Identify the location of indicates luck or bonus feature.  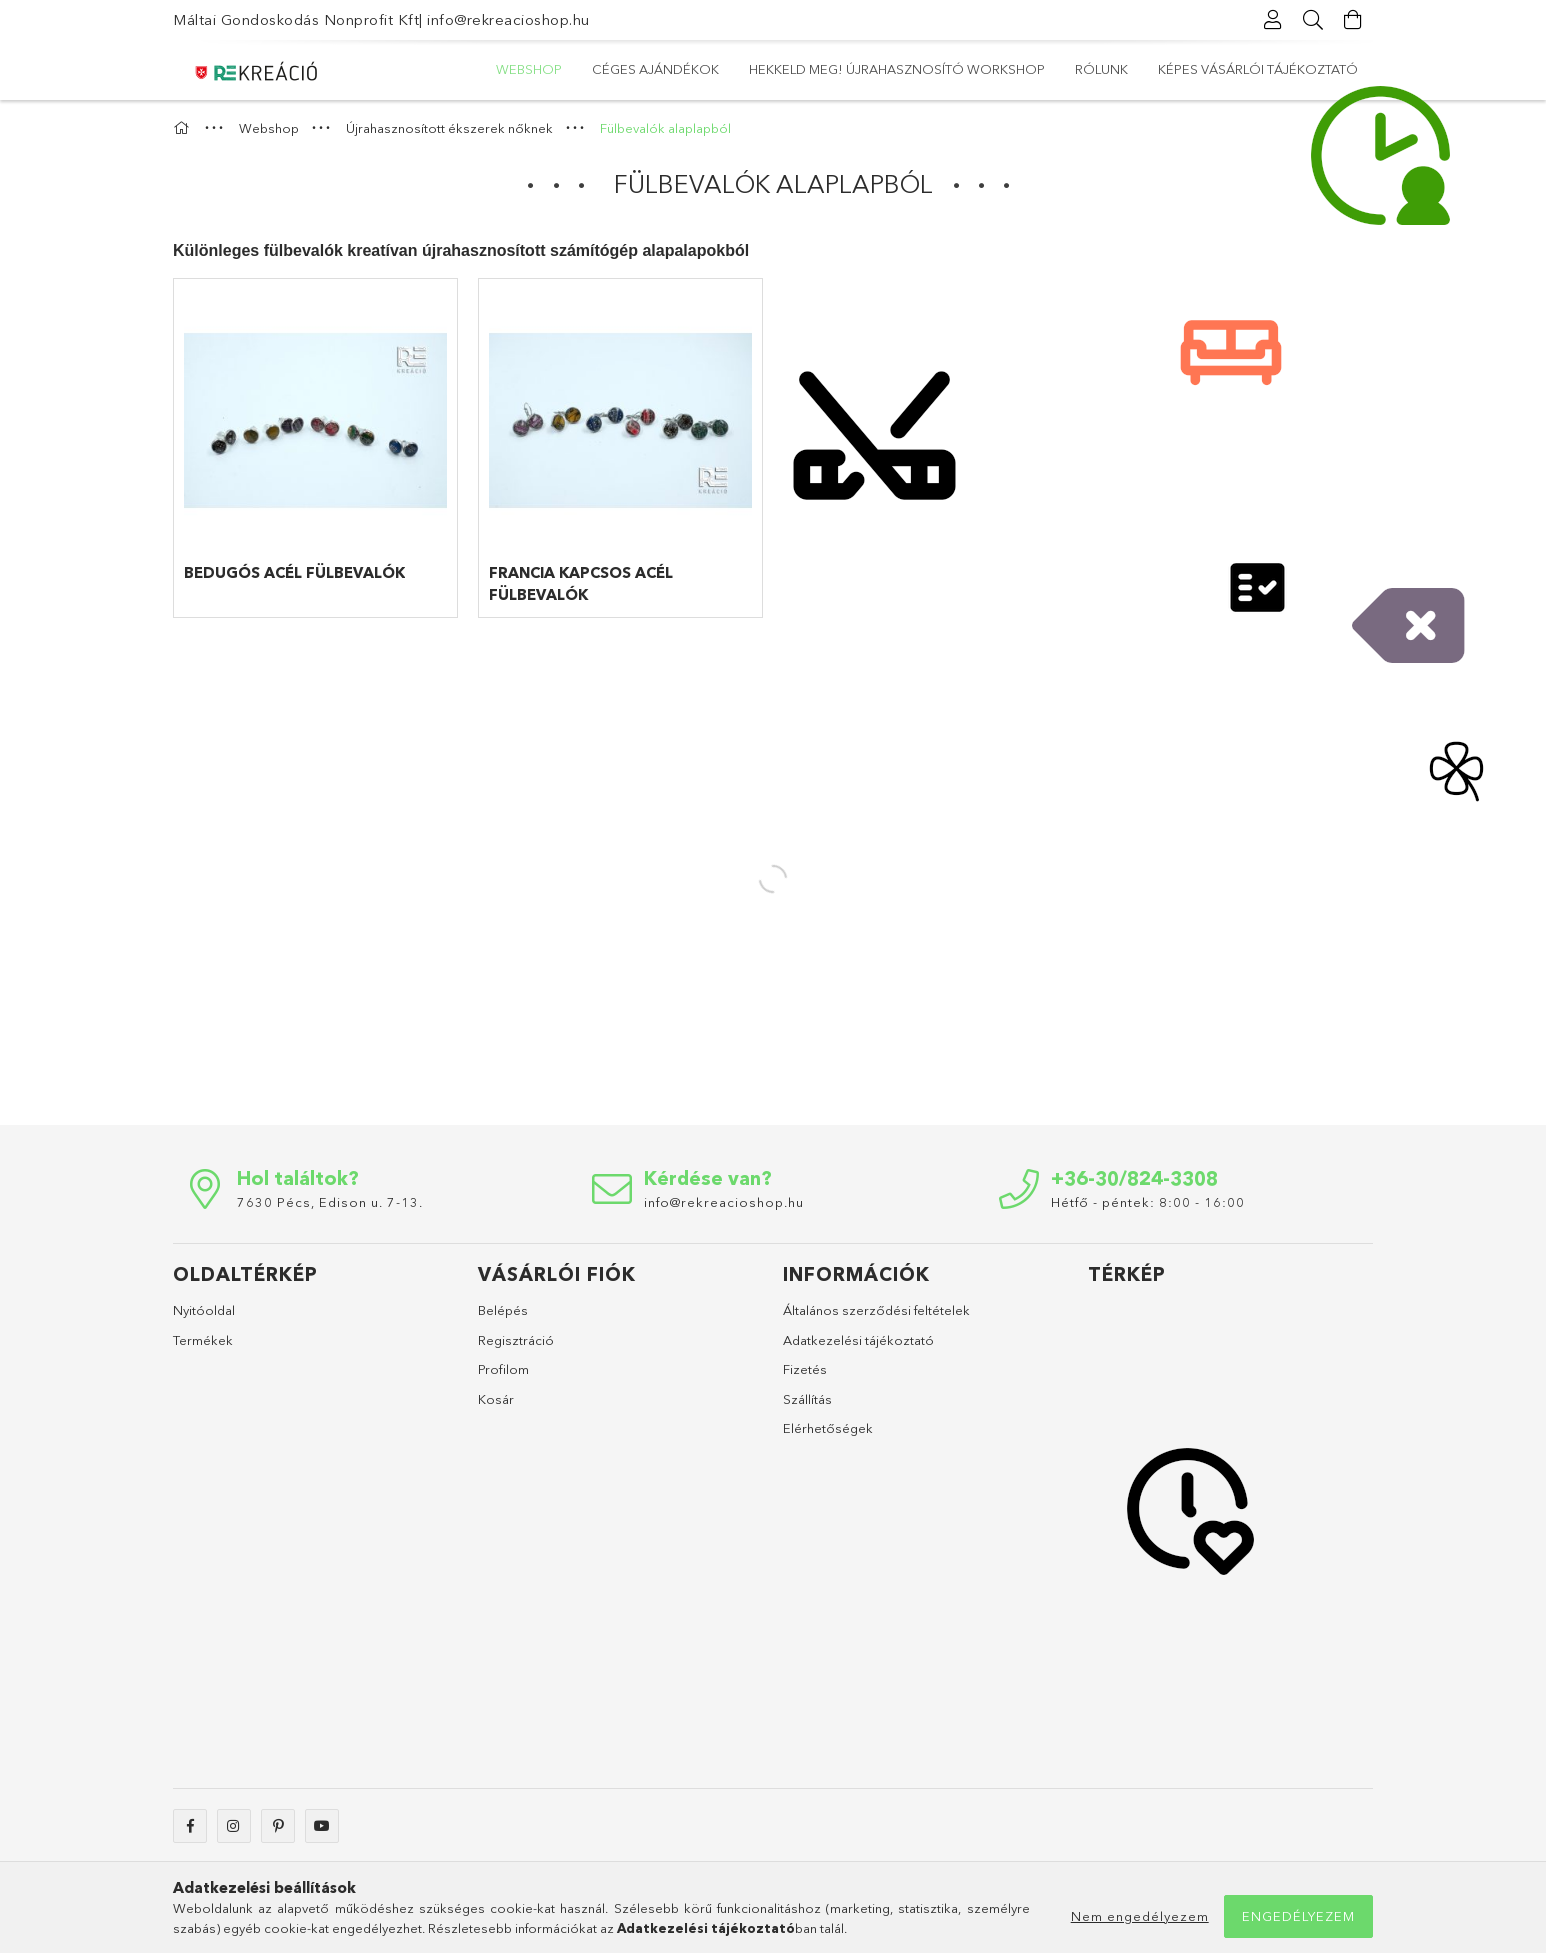
(1456, 770).